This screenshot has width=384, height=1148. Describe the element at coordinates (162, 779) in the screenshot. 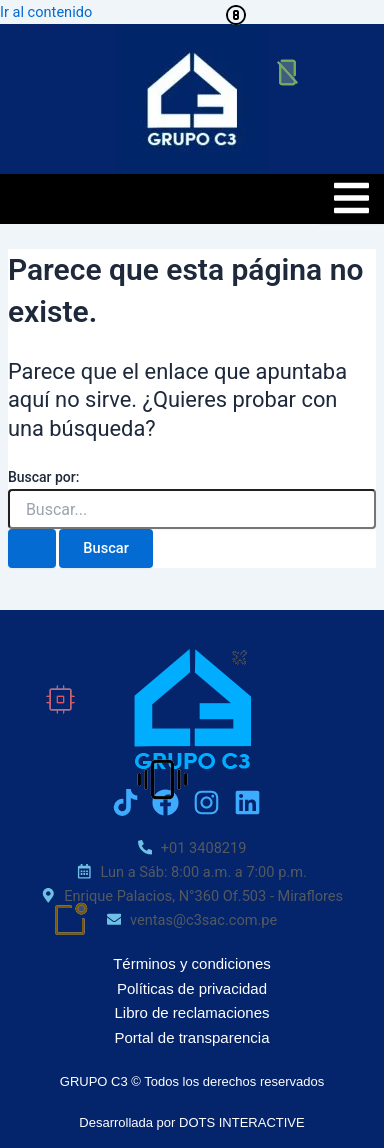

I see `enable vibrate mode on your device` at that location.